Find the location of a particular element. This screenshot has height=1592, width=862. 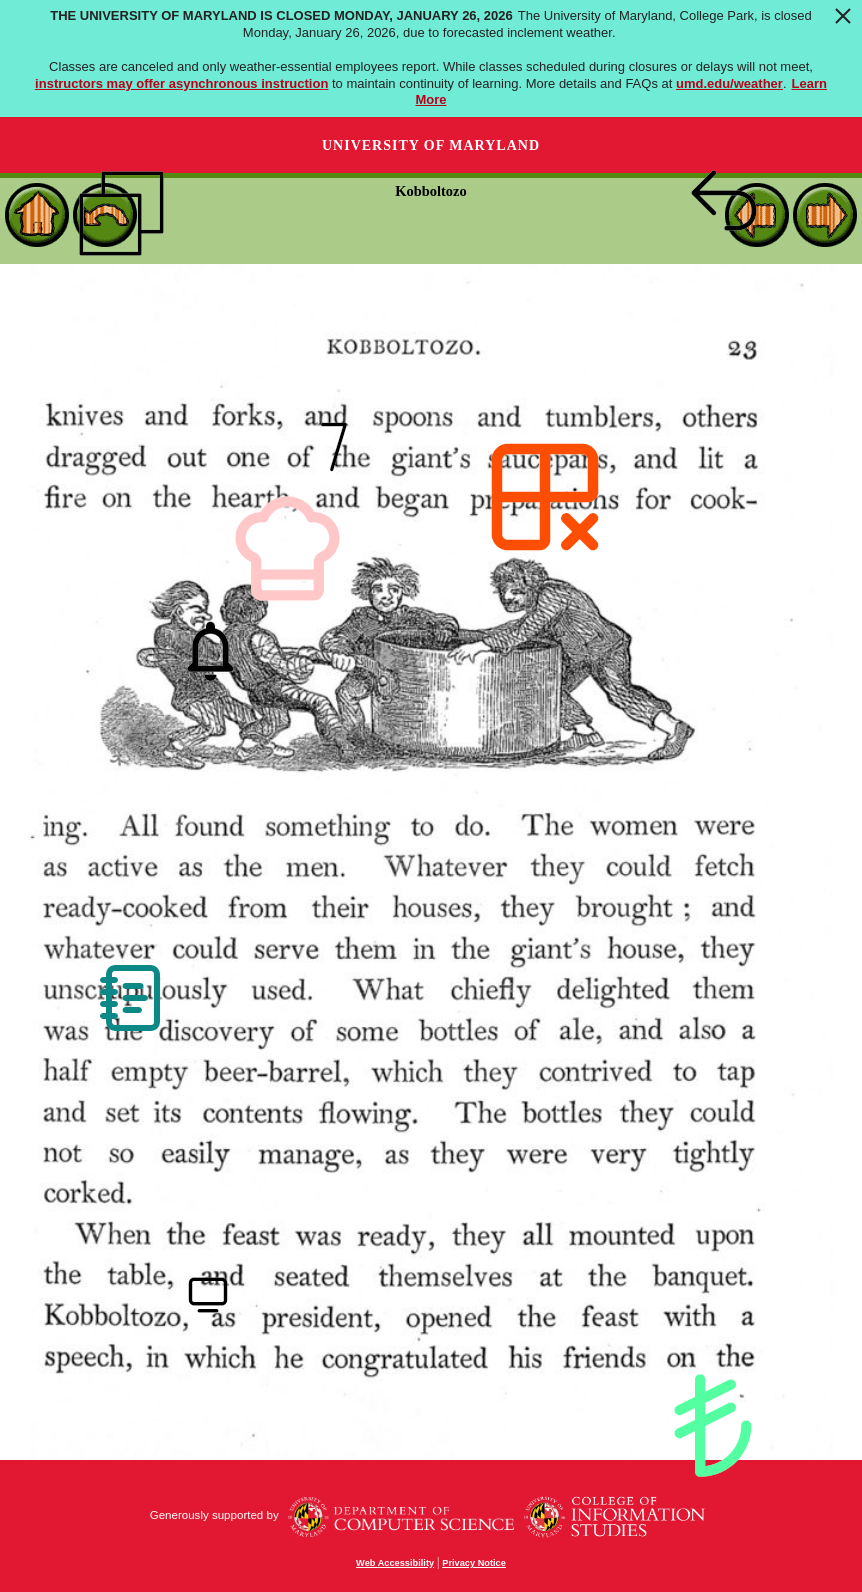

browse recipes or cooking content is located at coordinates (287, 548).